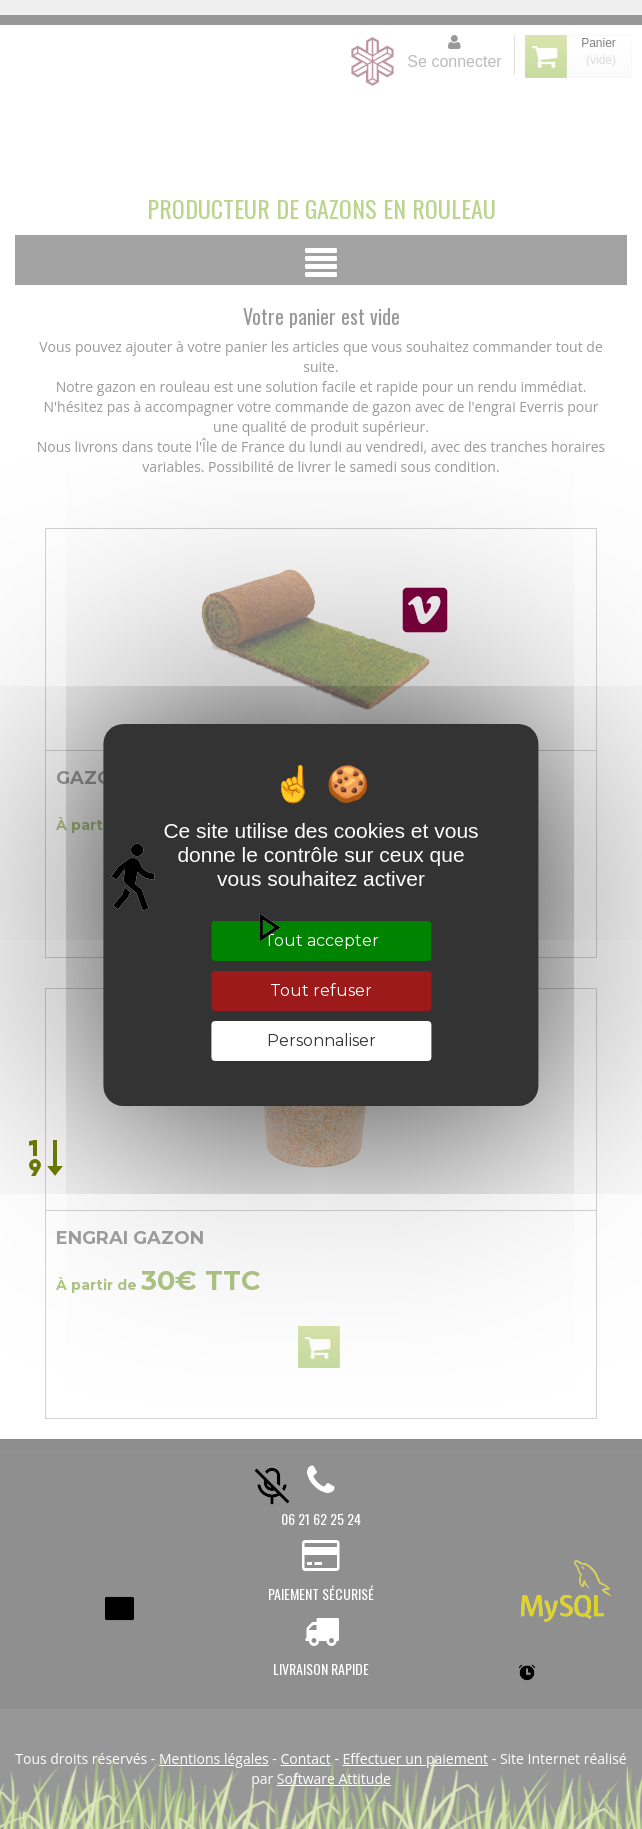 Image resolution: width=642 pixels, height=1829 pixels. I want to click on set or manage alarms, so click(527, 1672).